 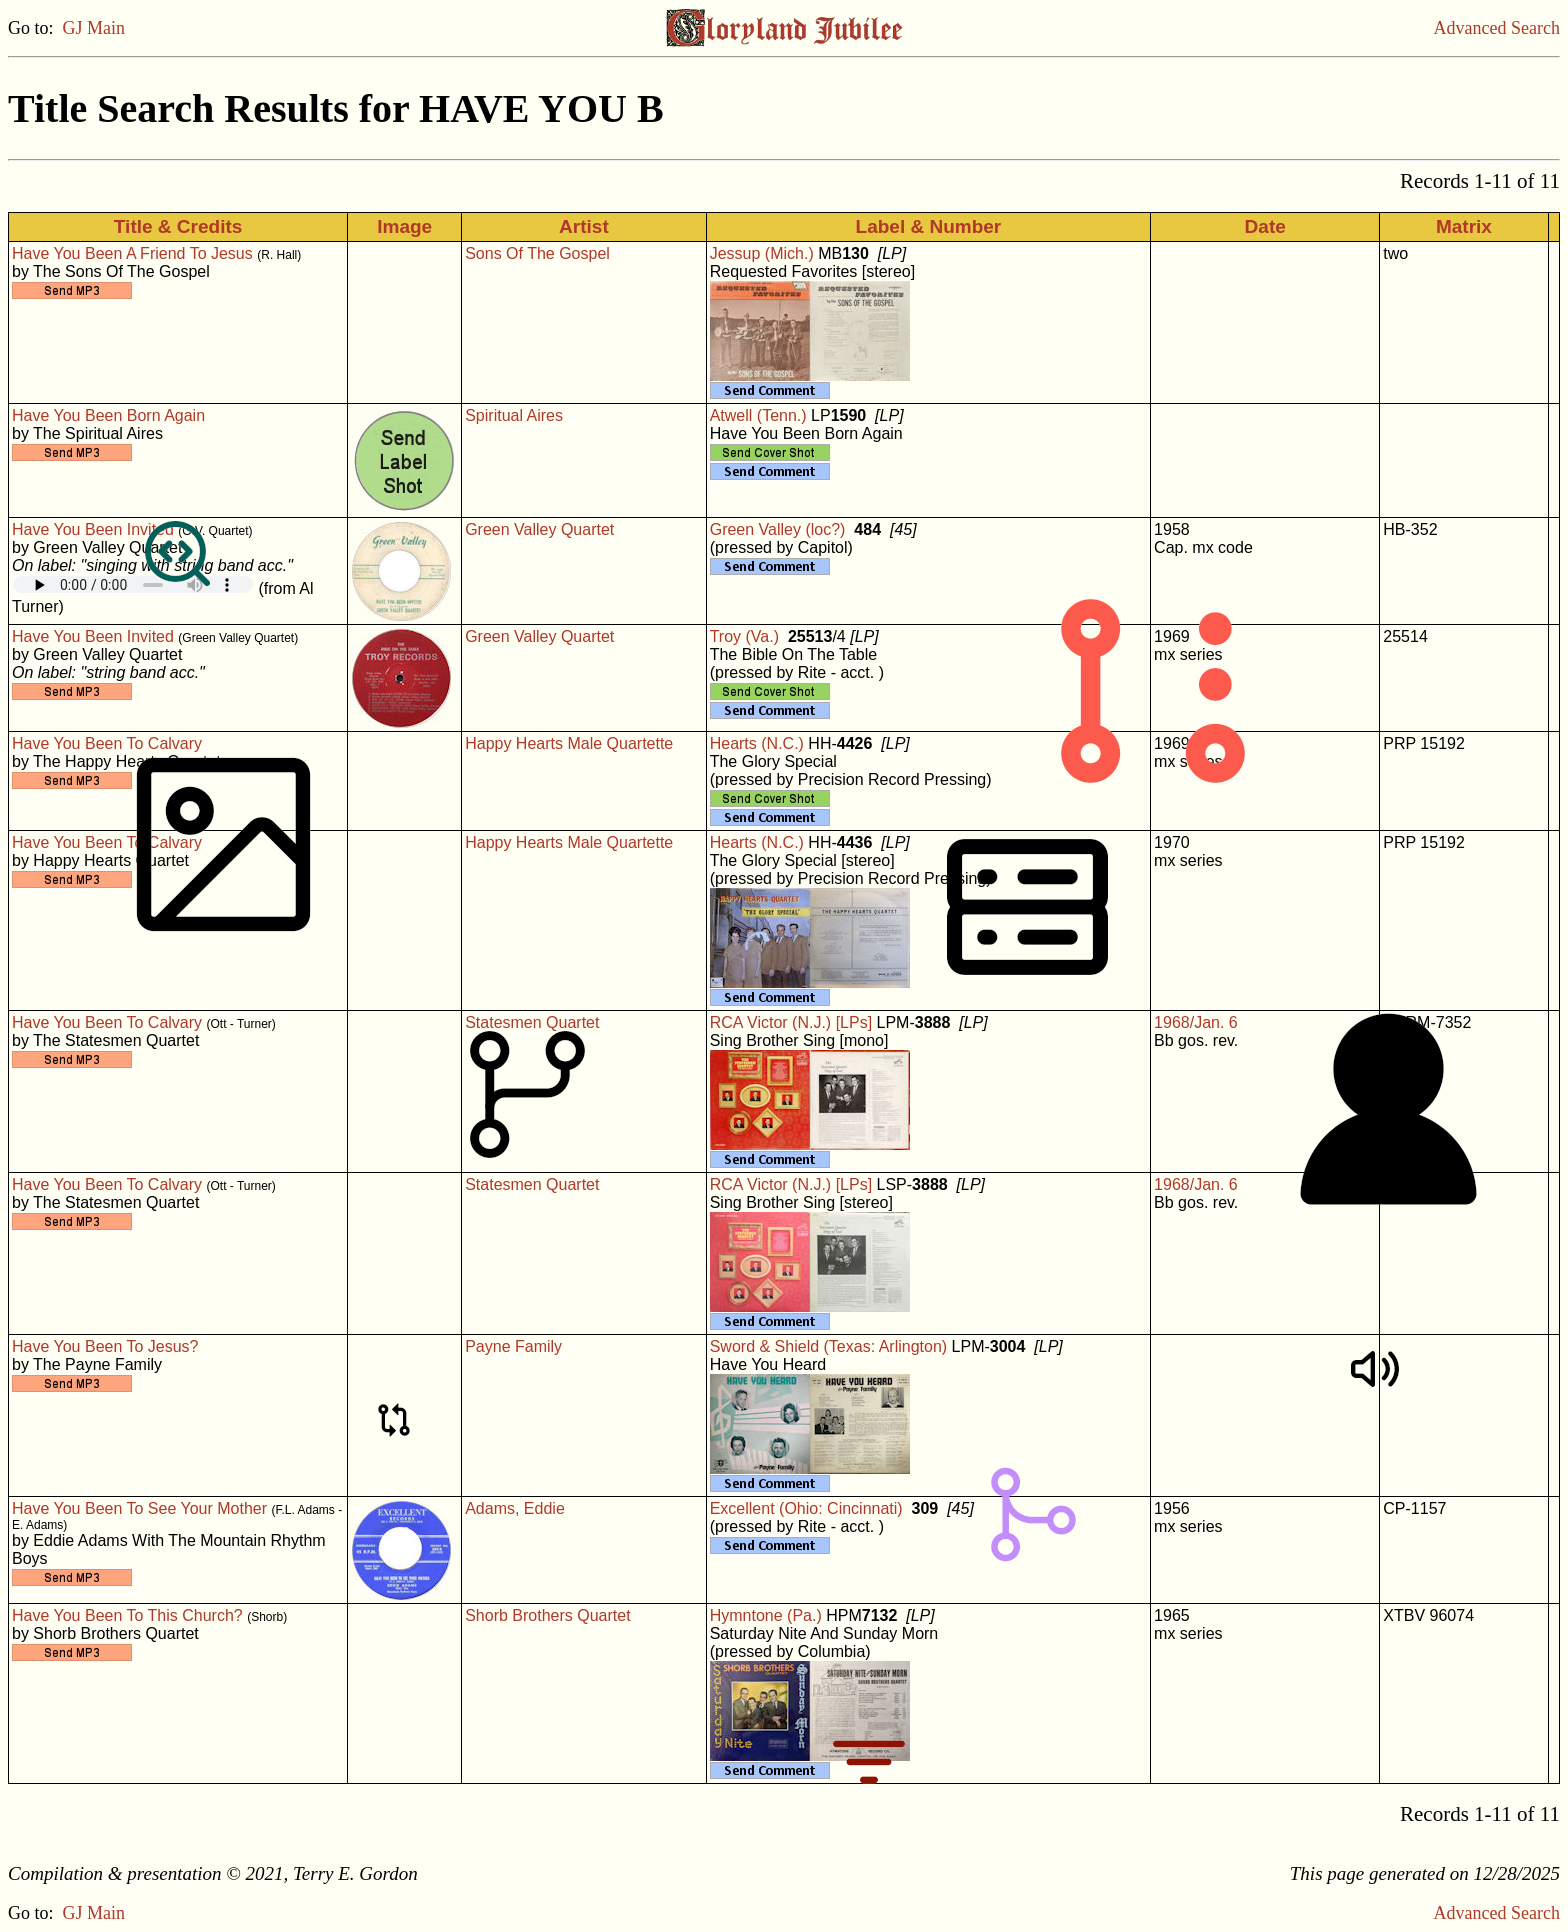 What do you see at coordinates (394, 1420) in the screenshot?
I see `compare branches or commits in a repository` at bounding box center [394, 1420].